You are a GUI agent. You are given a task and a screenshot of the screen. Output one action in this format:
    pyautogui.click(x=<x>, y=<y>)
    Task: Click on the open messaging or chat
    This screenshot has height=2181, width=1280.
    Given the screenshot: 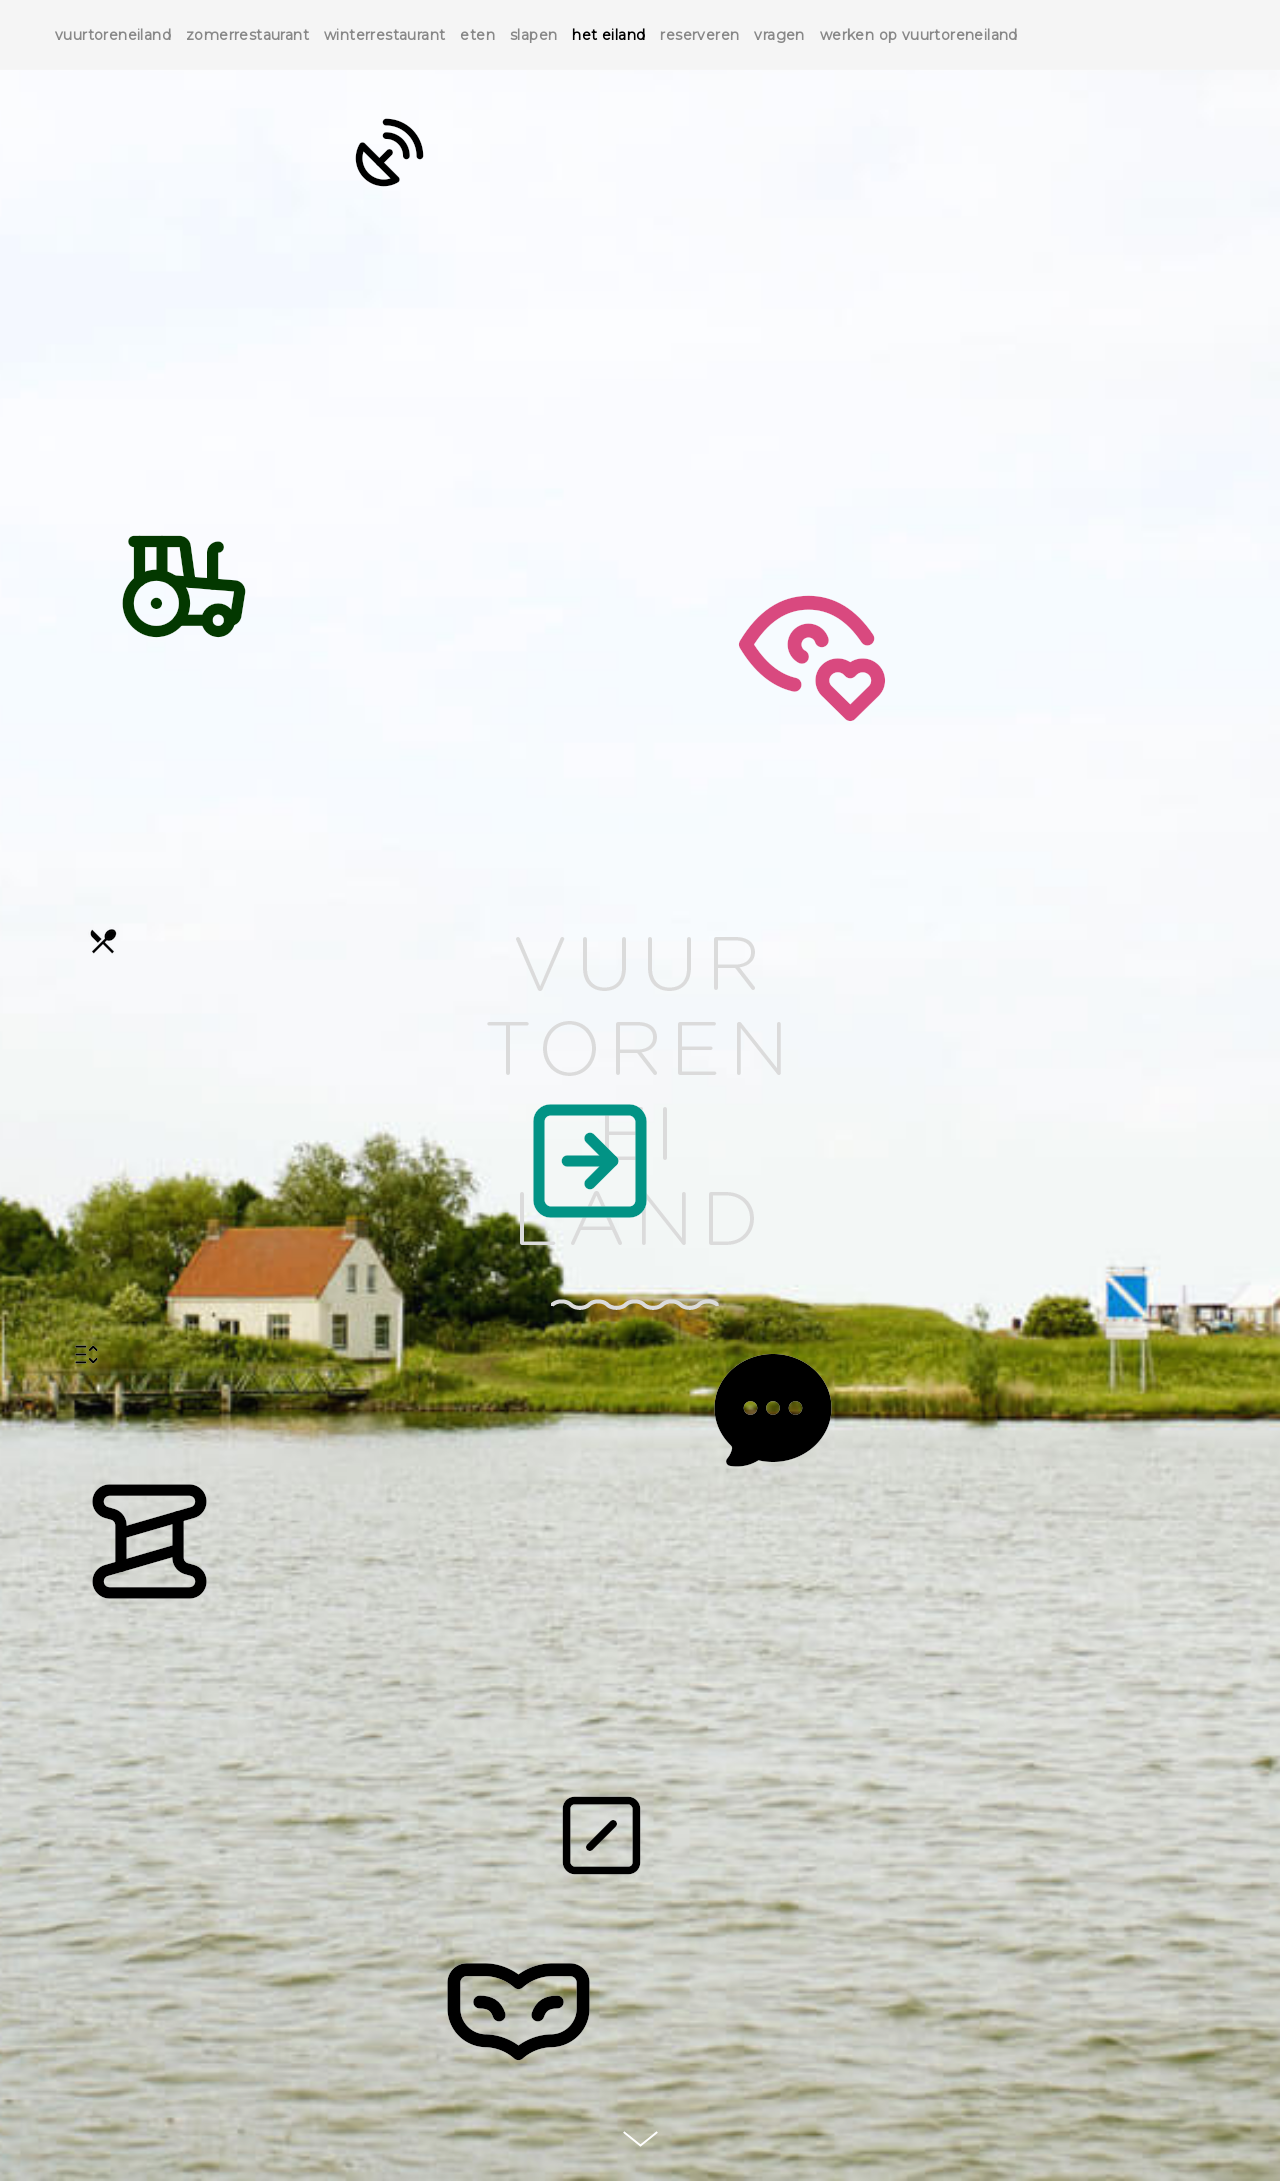 What is the action you would take?
    pyautogui.click(x=773, y=1408)
    